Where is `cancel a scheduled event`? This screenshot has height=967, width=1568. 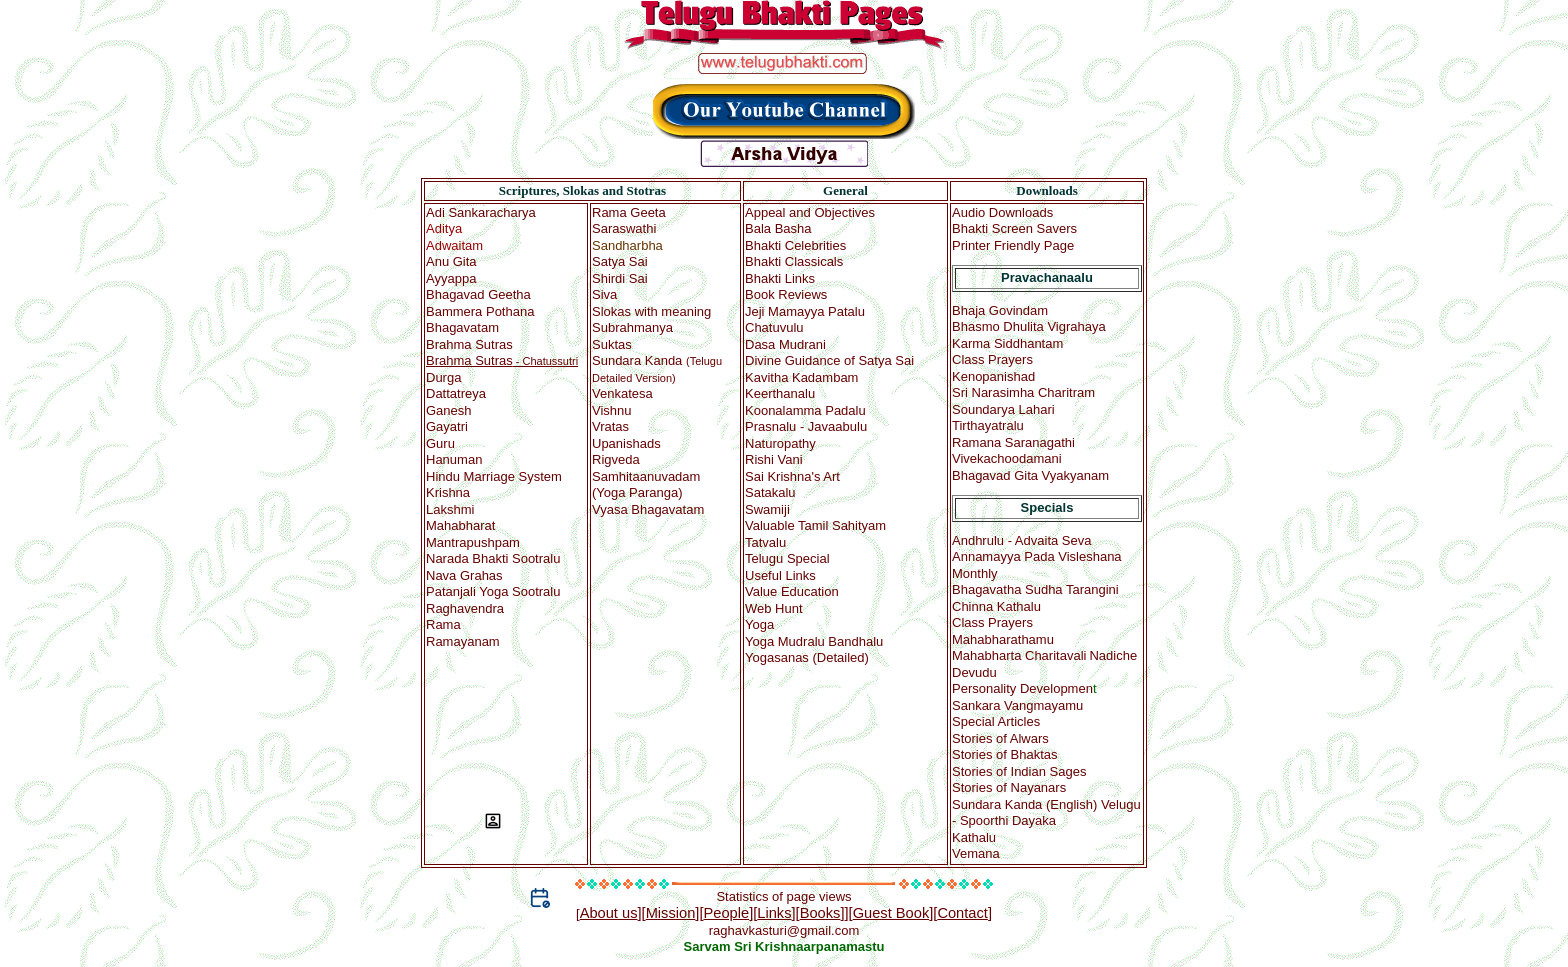
cancel a scheduled event is located at coordinates (539, 897).